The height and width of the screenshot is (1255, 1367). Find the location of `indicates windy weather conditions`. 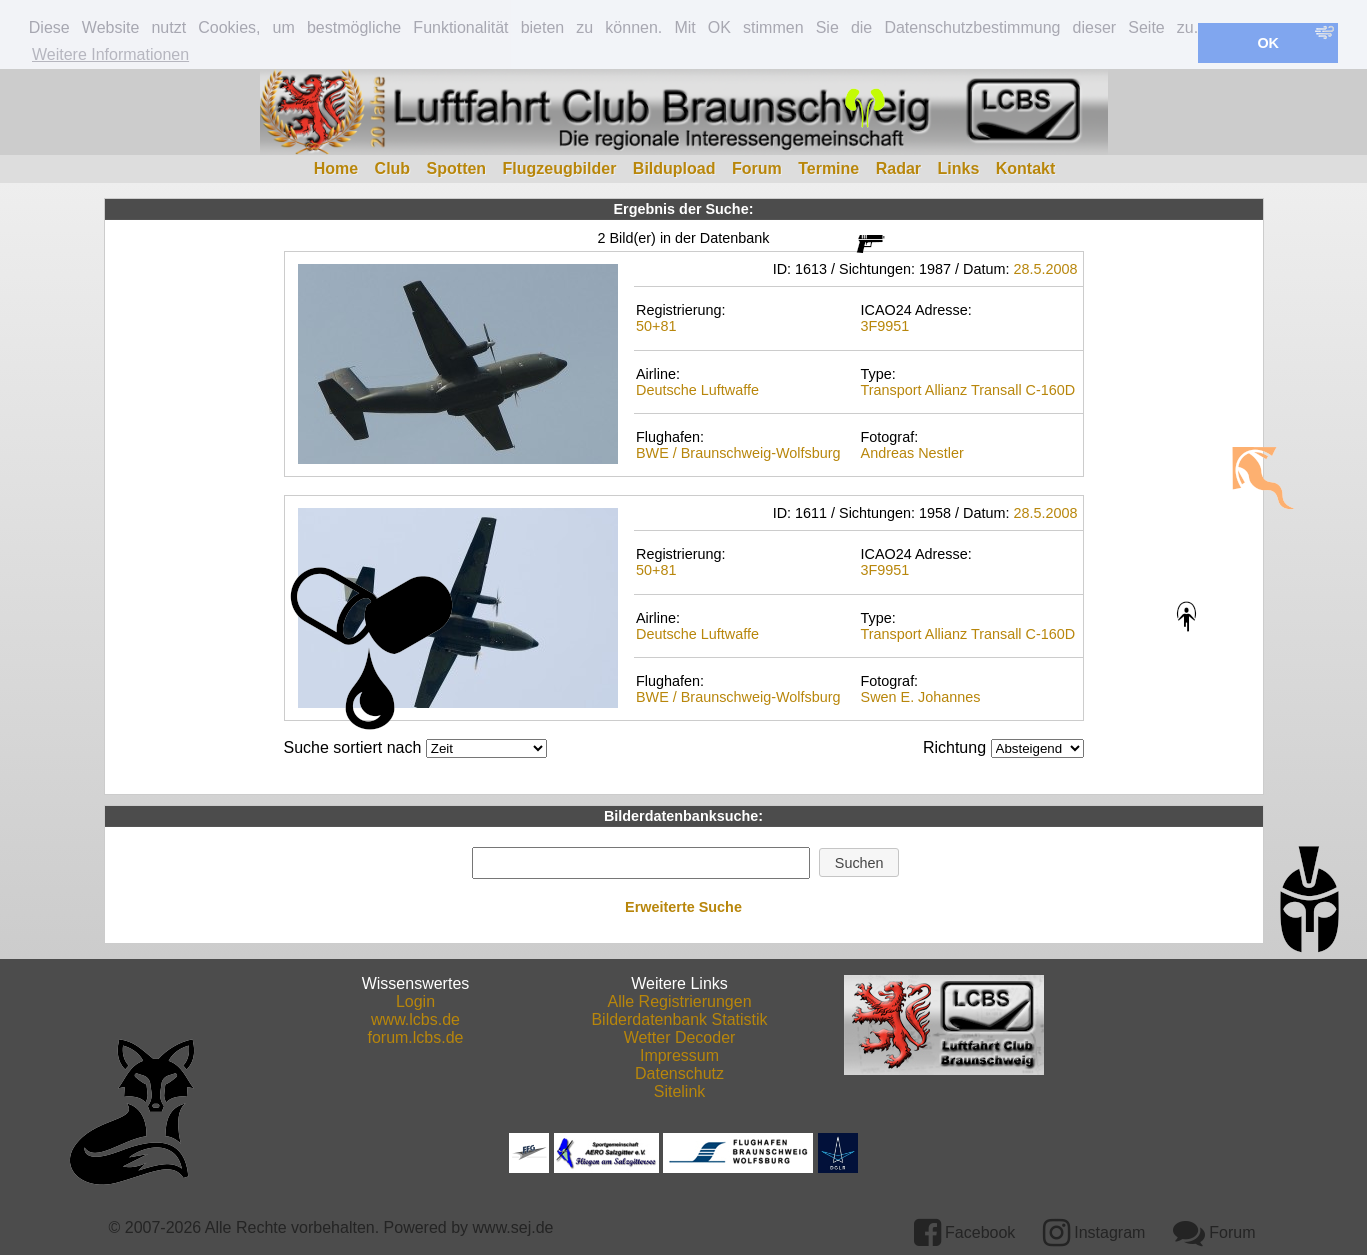

indicates windy weather conditions is located at coordinates (1324, 32).